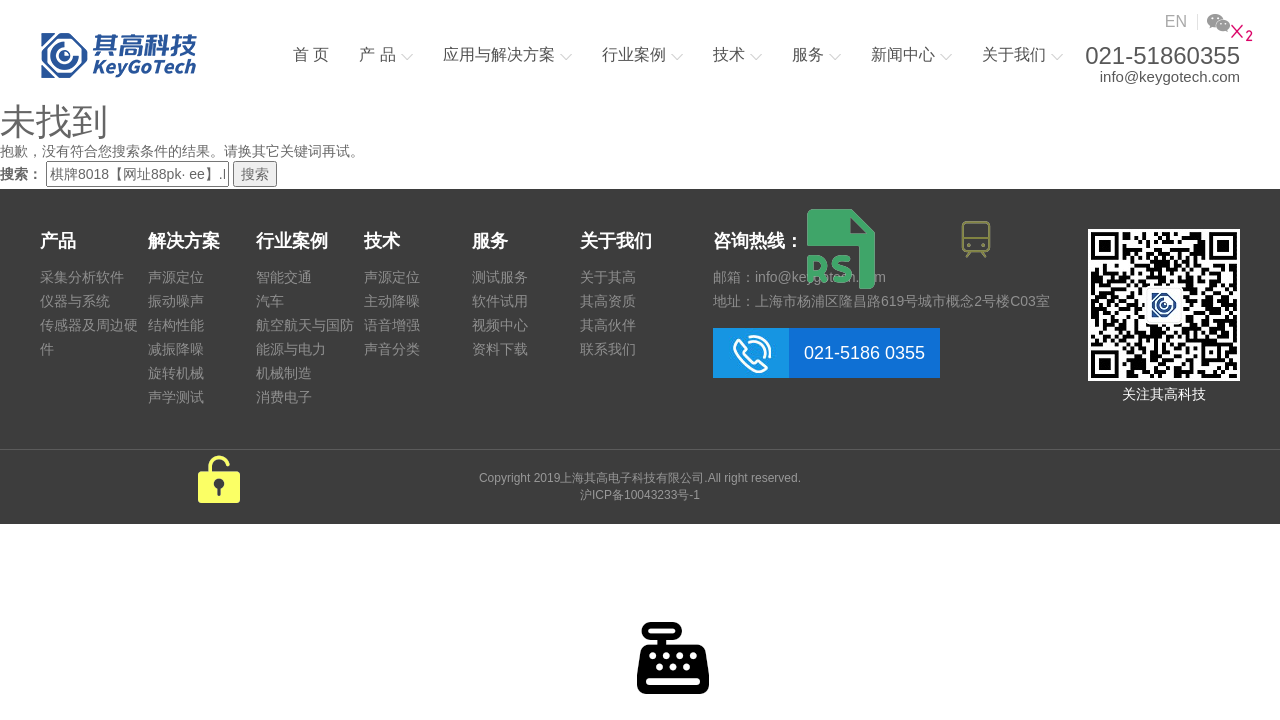 The height and width of the screenshot is (720, 1280). I want to click on access point of sale system, so click(673, 658).